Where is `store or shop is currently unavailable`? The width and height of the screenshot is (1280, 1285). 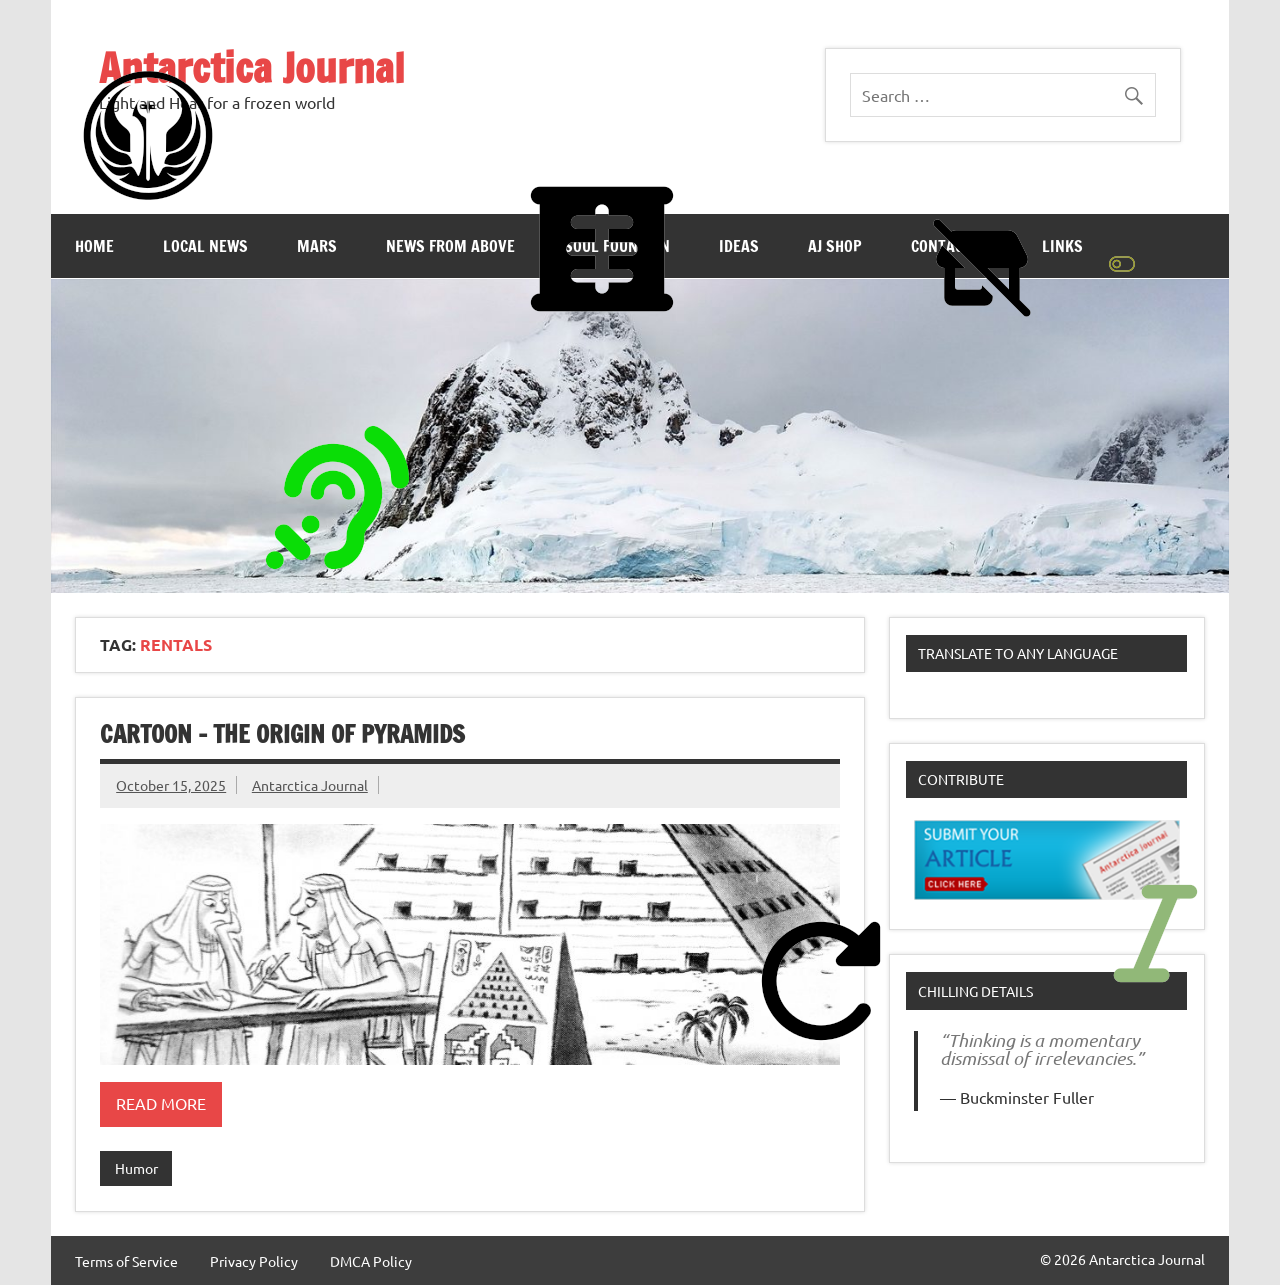
store or shop is currently unavailable is located at coordinates (982, 268).